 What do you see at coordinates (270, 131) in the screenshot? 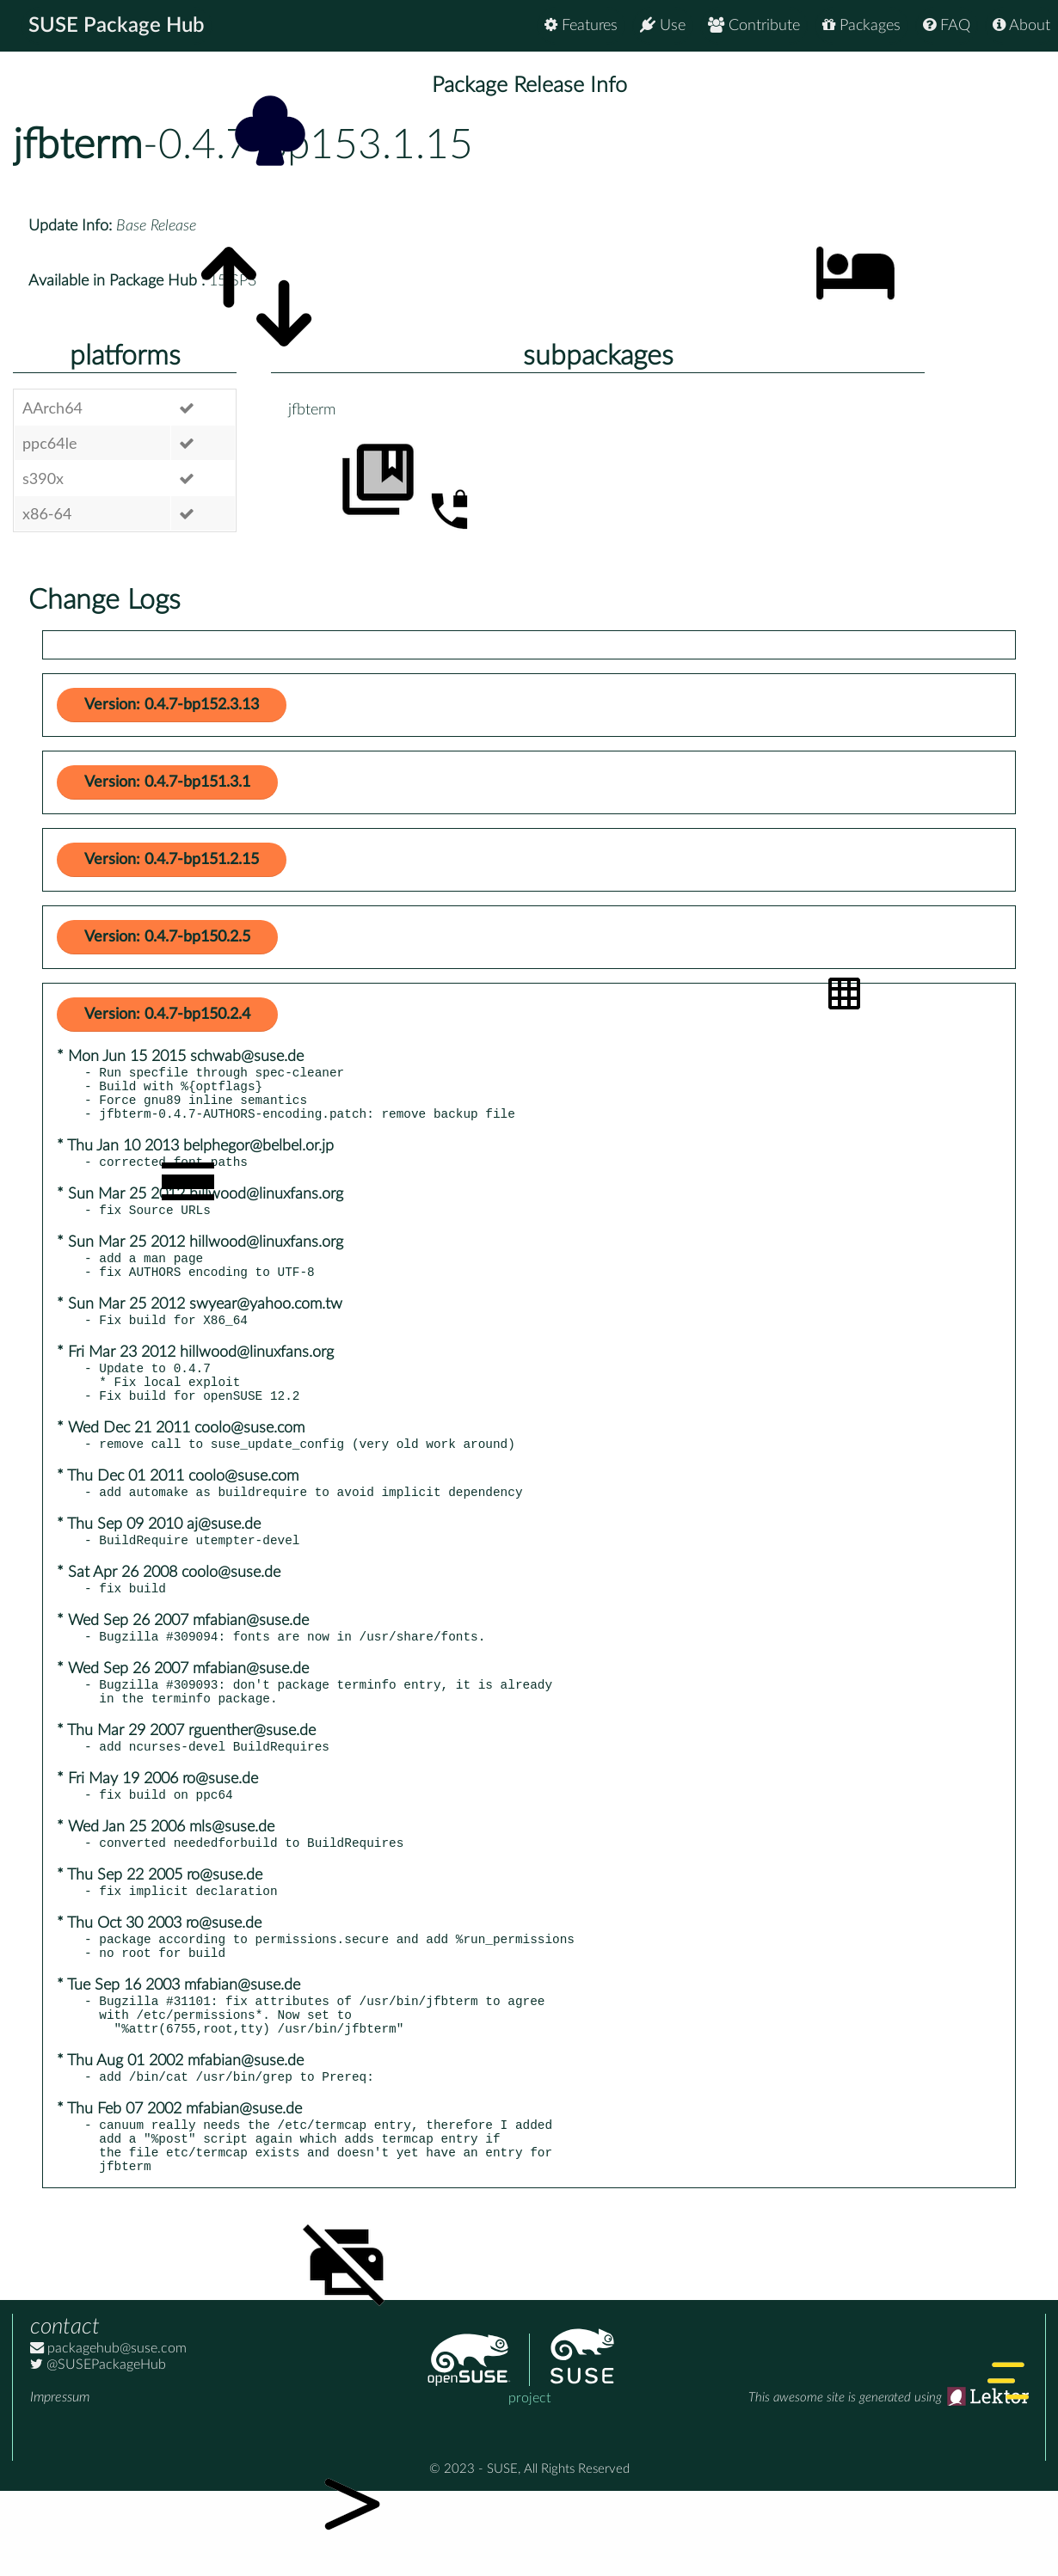
I see `select clubs suit in a card game` at bounding box center [270, 131].